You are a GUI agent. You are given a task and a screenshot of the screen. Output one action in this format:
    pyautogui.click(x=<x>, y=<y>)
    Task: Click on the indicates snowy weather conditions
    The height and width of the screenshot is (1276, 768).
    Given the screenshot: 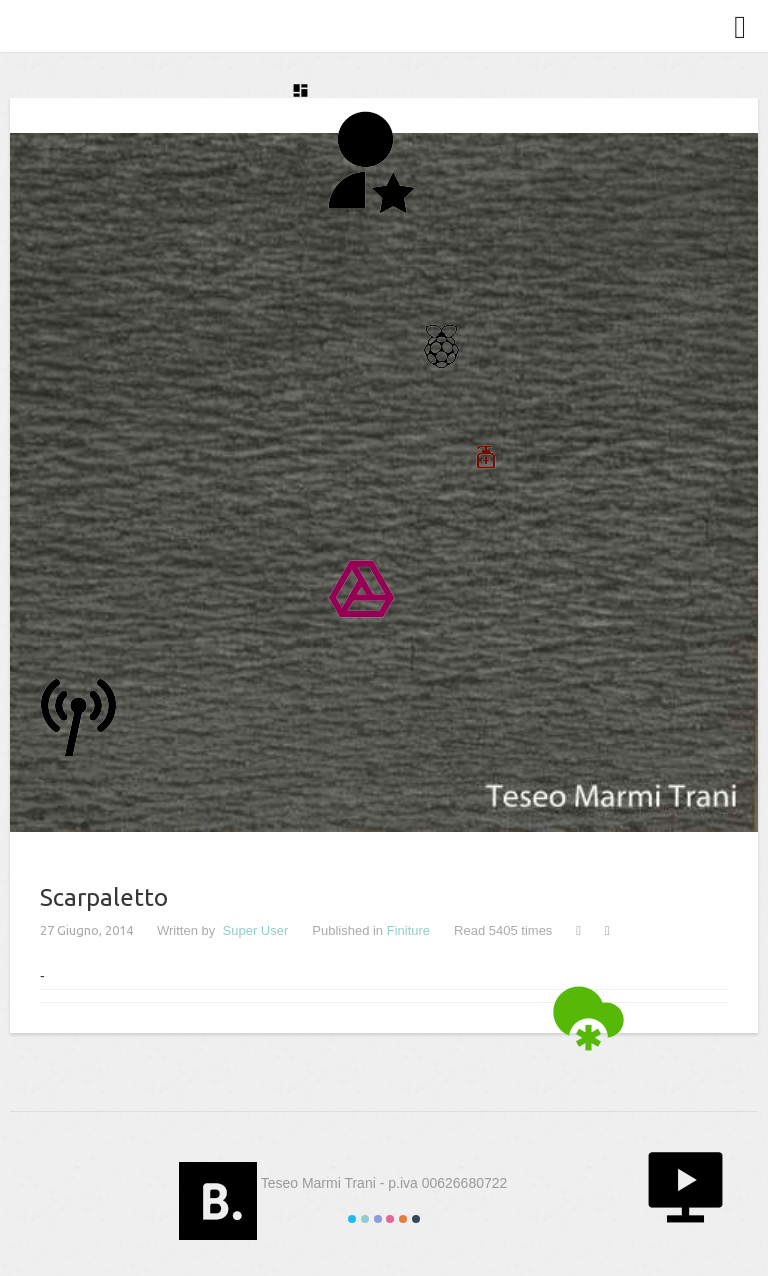 What is the action you would take?
    pyautogui.click(x=588, y=1018)
    